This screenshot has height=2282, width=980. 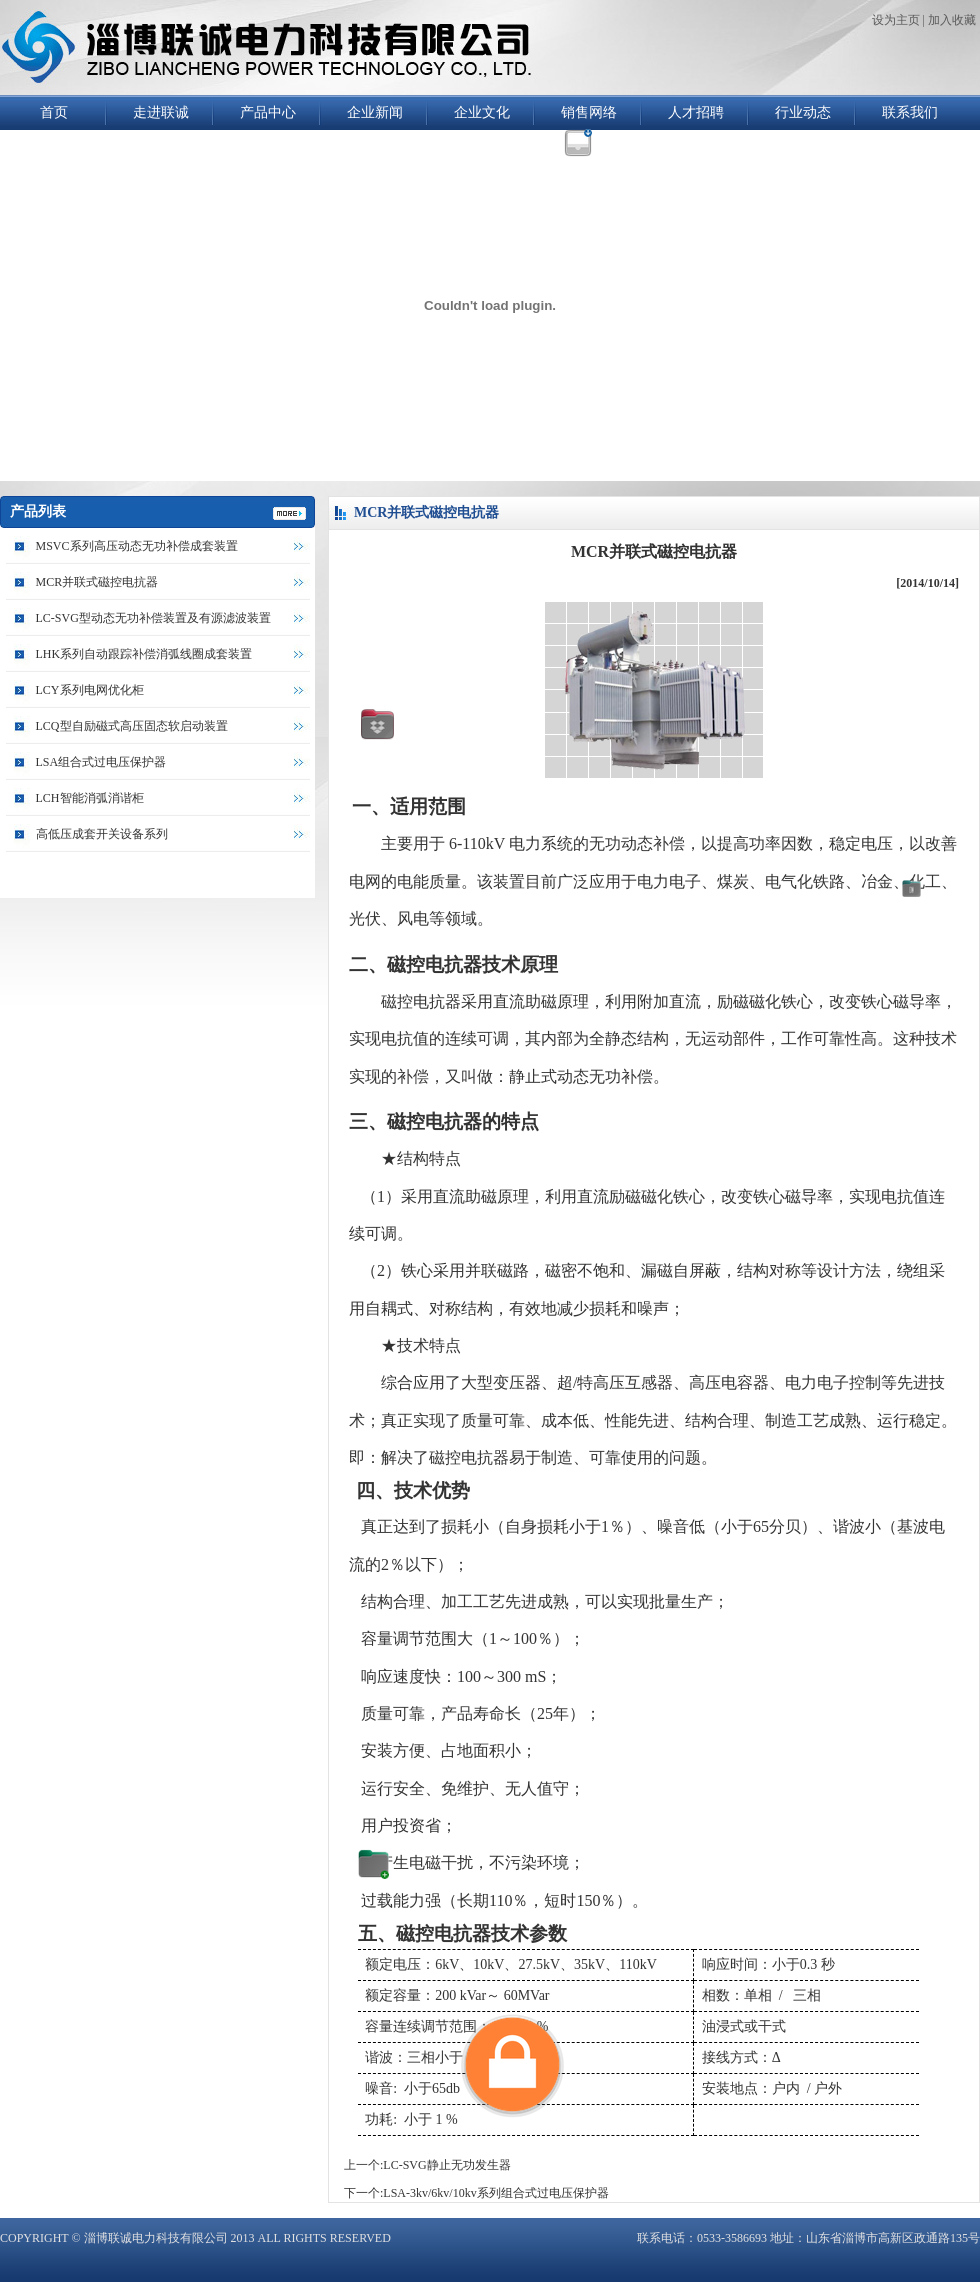 What do you see at coordinates (911, 888) in the screenshot?
I see `access your templates folder` at bounding box center [911, 888].